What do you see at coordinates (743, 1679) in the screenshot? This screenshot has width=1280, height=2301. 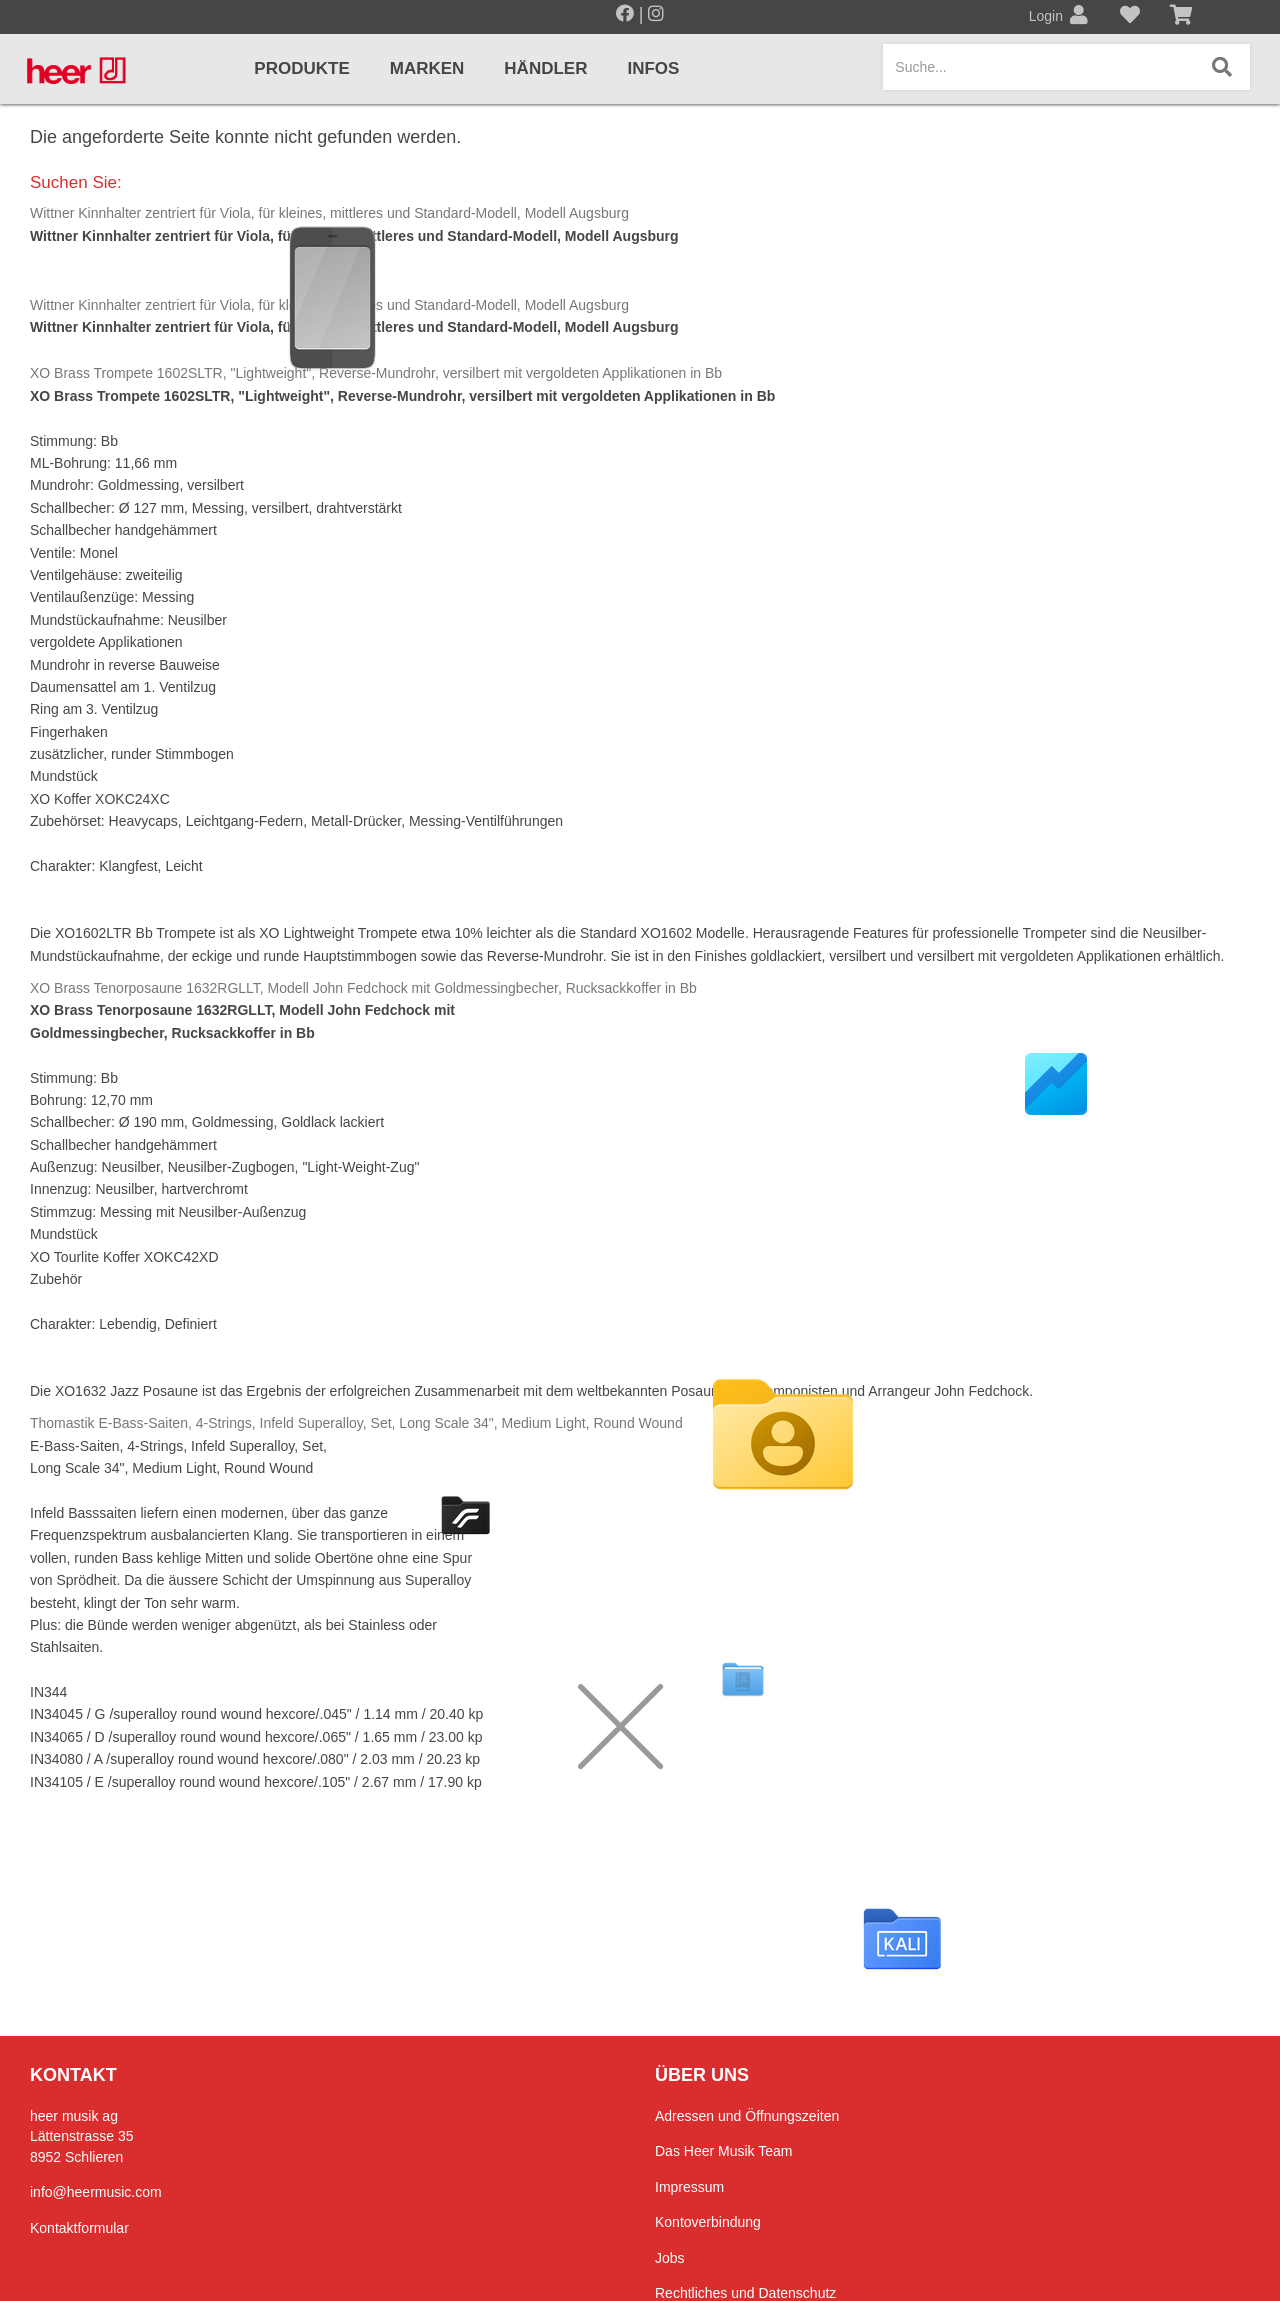 I see `open typography or font-related files folder` at bounding box center [743, 1679].